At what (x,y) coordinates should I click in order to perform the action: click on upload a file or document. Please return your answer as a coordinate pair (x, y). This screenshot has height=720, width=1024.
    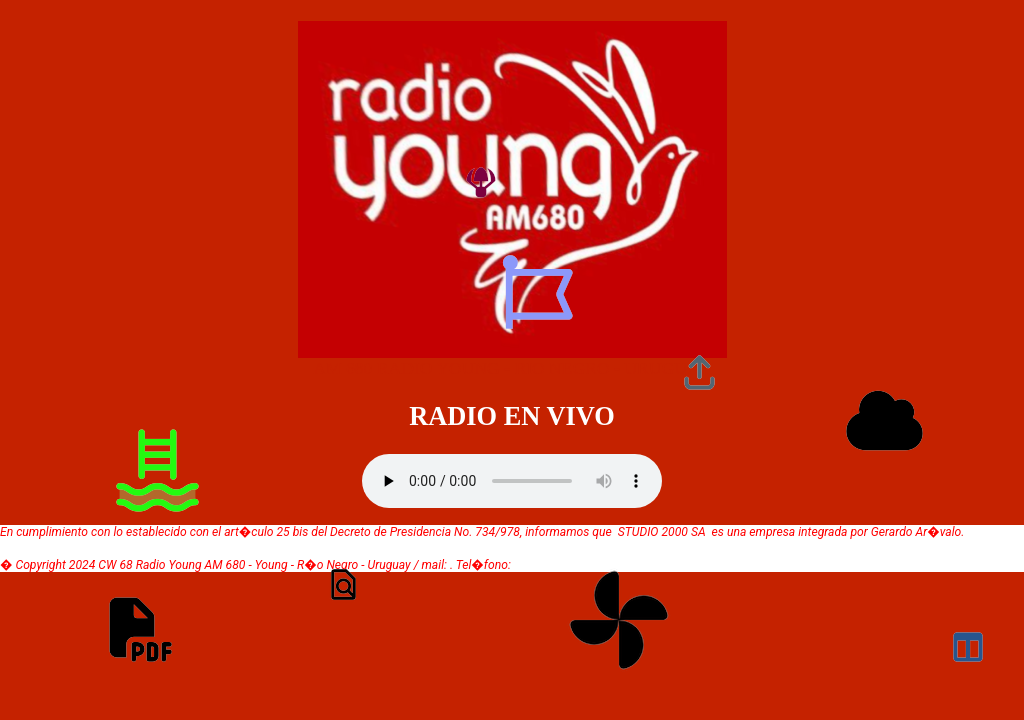
    Looking at the image, I should click on (699, 372).